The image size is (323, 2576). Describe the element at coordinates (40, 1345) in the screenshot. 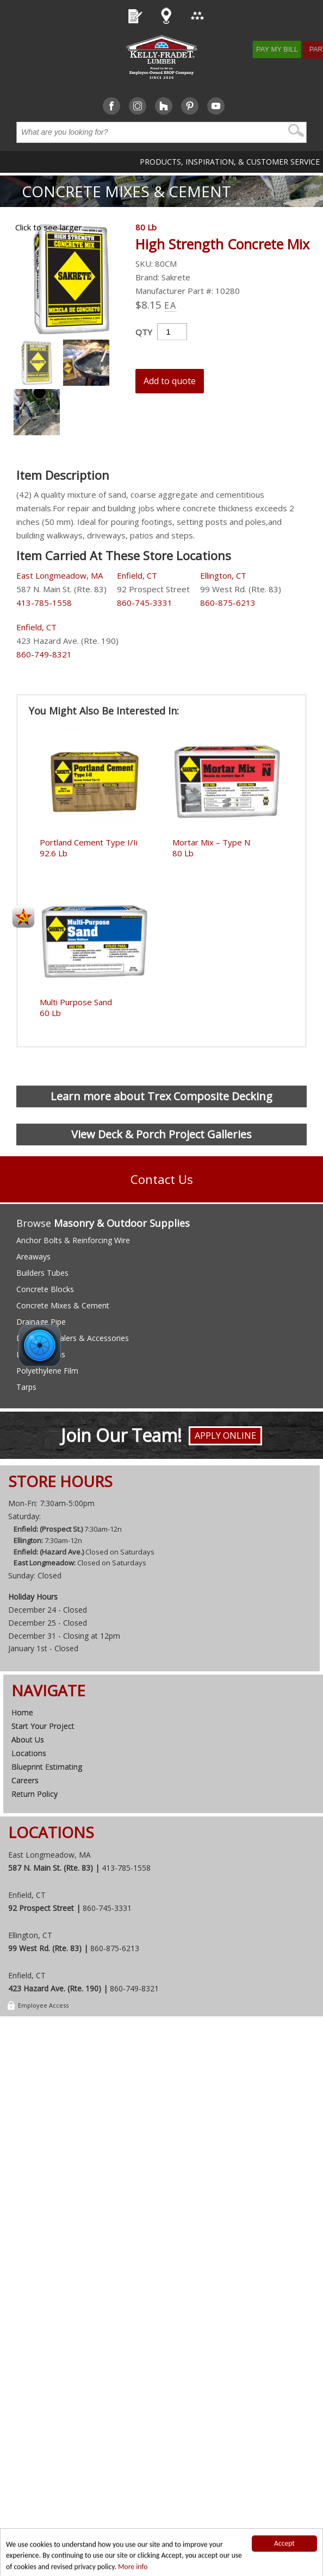

I see `open digikam photo management app` at that location.